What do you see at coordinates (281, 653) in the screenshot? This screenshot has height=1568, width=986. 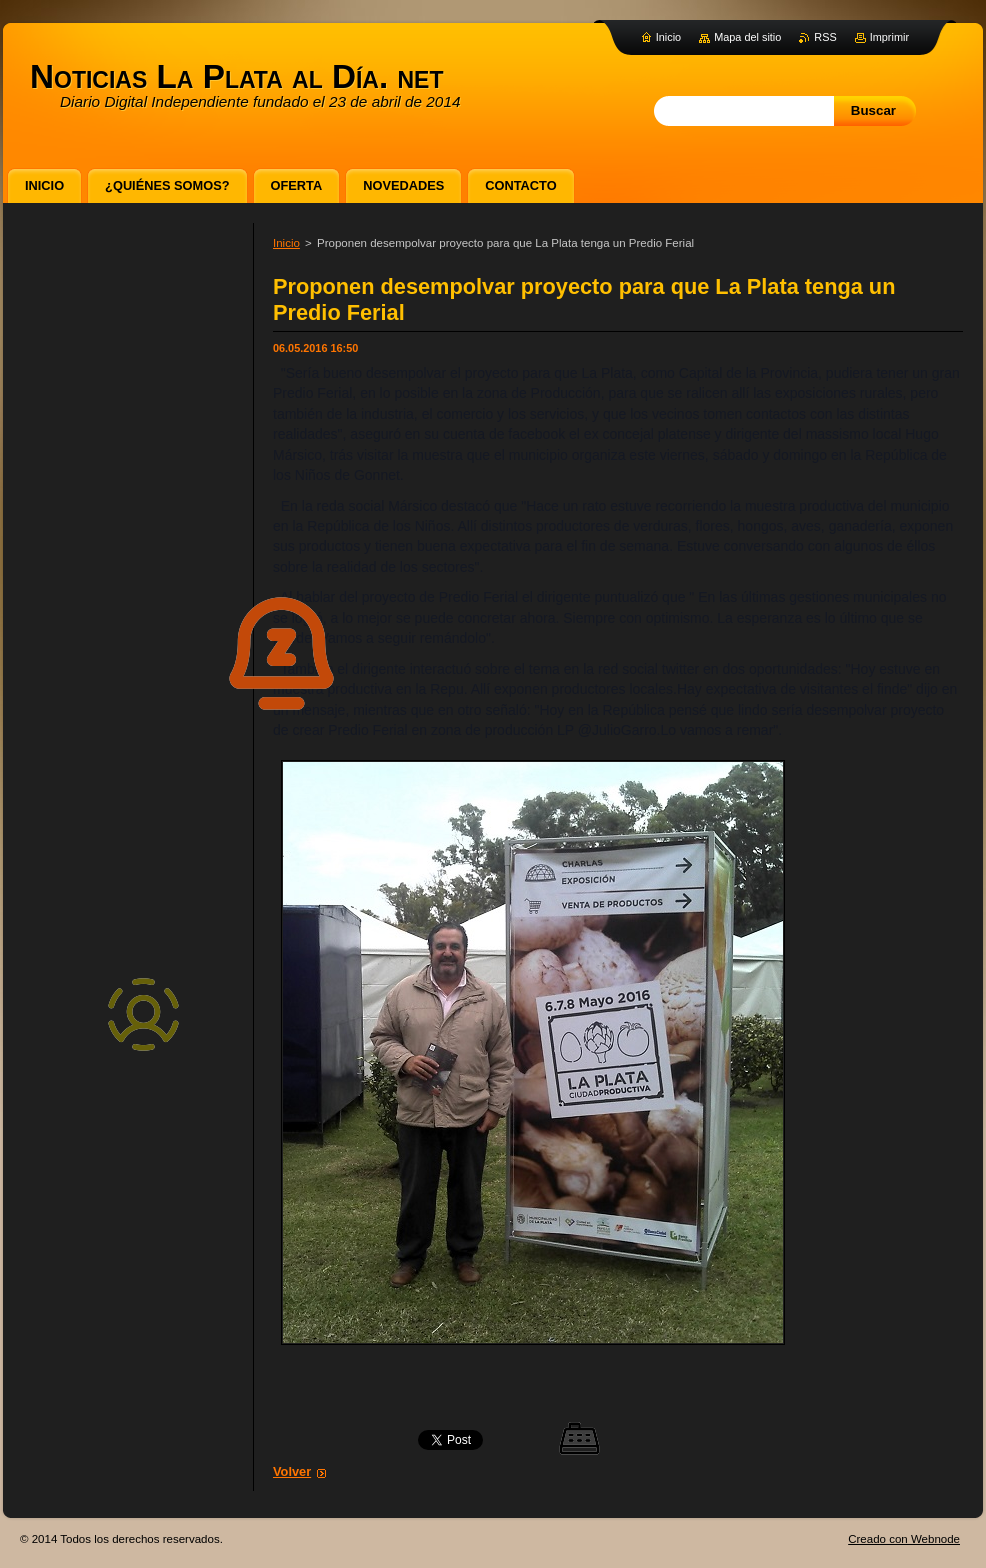 I see `snooze notifications` at bounding box center [281, 653].